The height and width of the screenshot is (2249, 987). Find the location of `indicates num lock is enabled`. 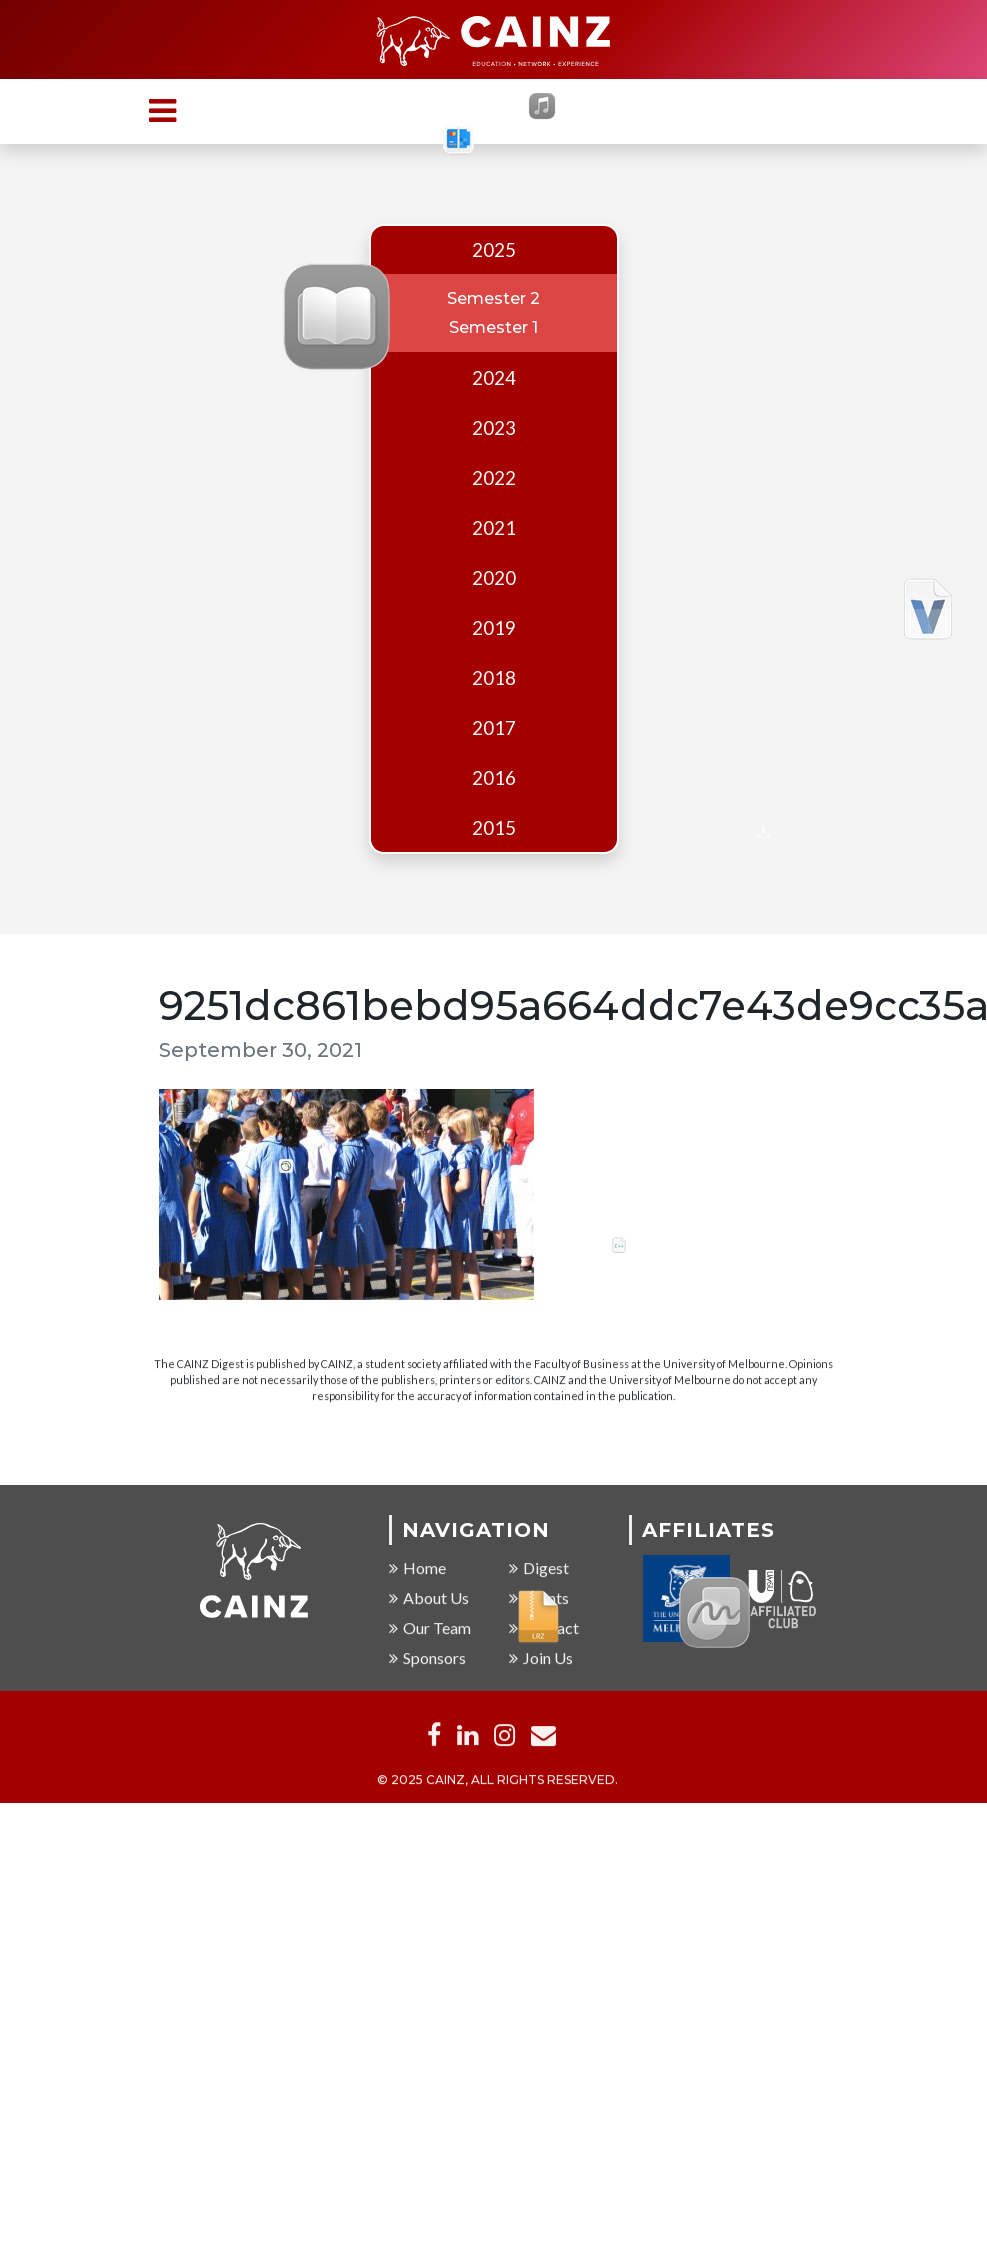

indicates num lock is enabled is located at coordinates (763, 830).